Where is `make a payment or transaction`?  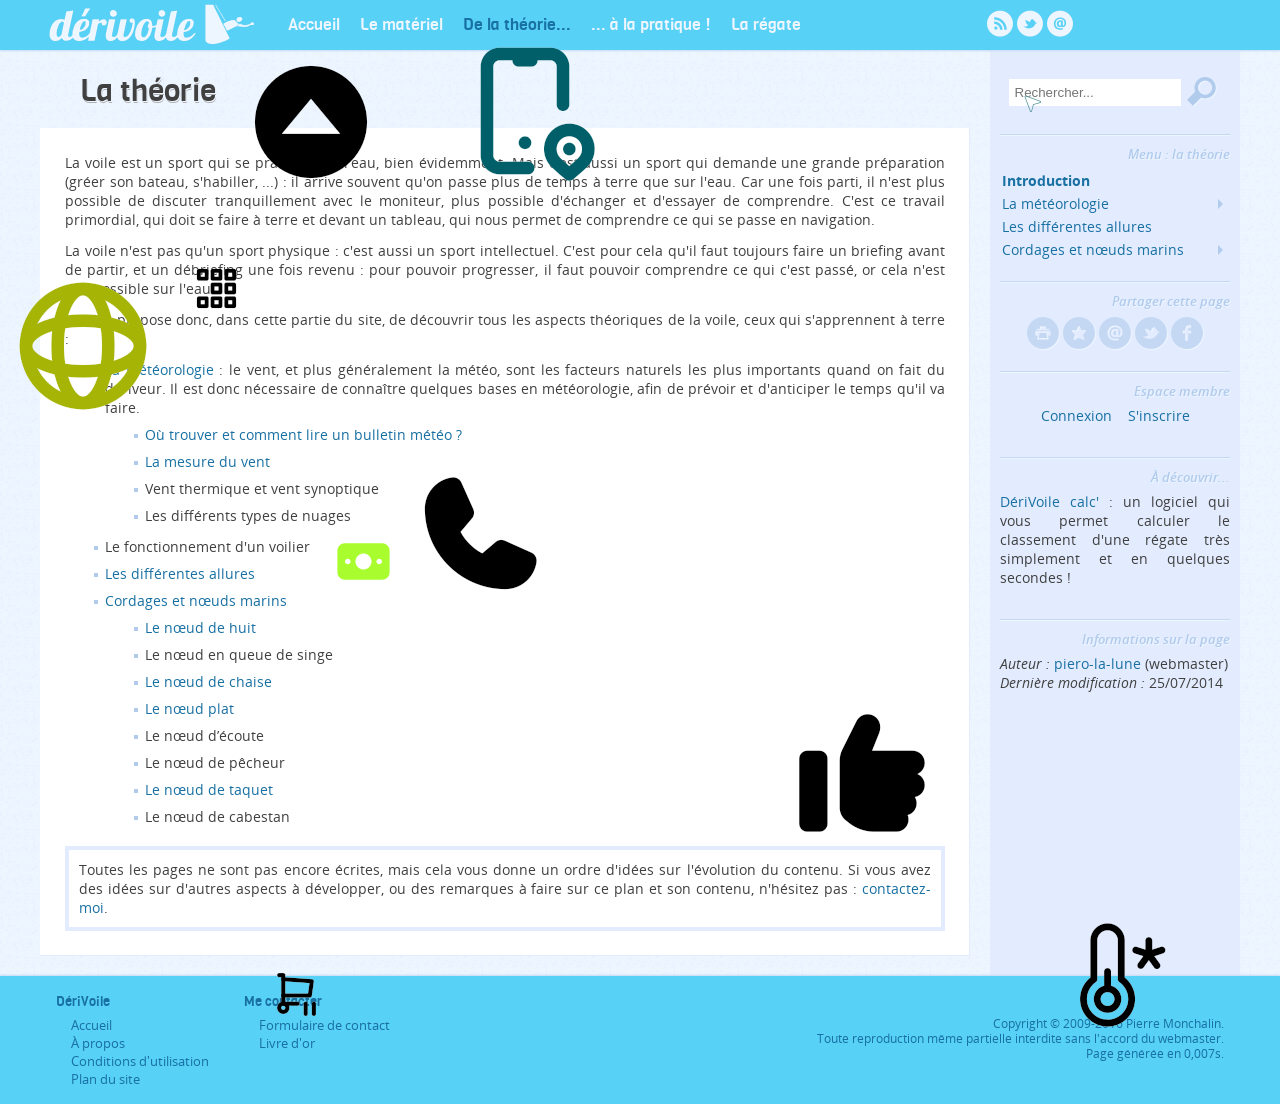 make a payment or transaction is located at coordinates (363, 561).